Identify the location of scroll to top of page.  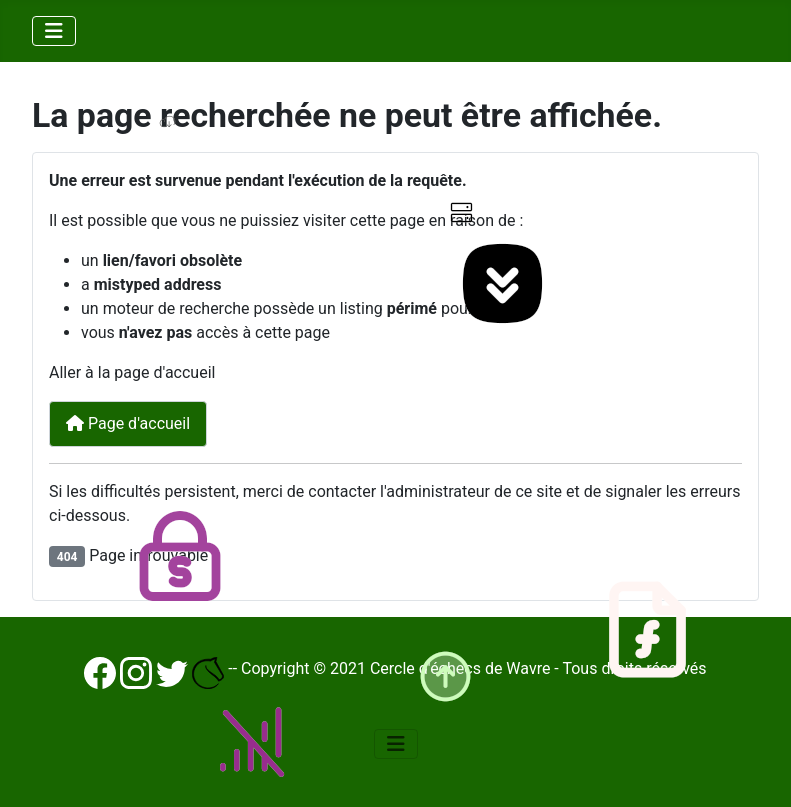
(445, 676).